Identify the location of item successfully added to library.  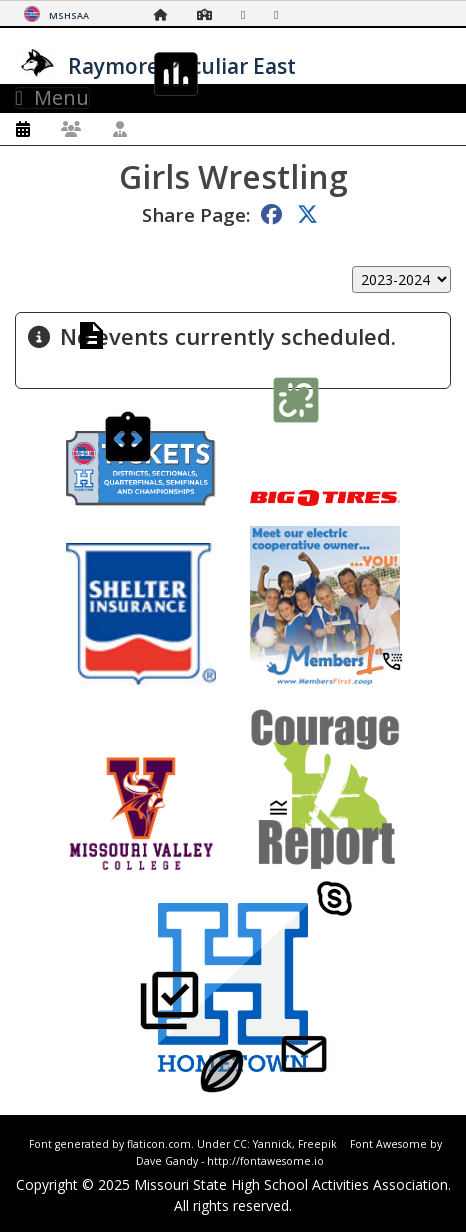
(169, 1000).